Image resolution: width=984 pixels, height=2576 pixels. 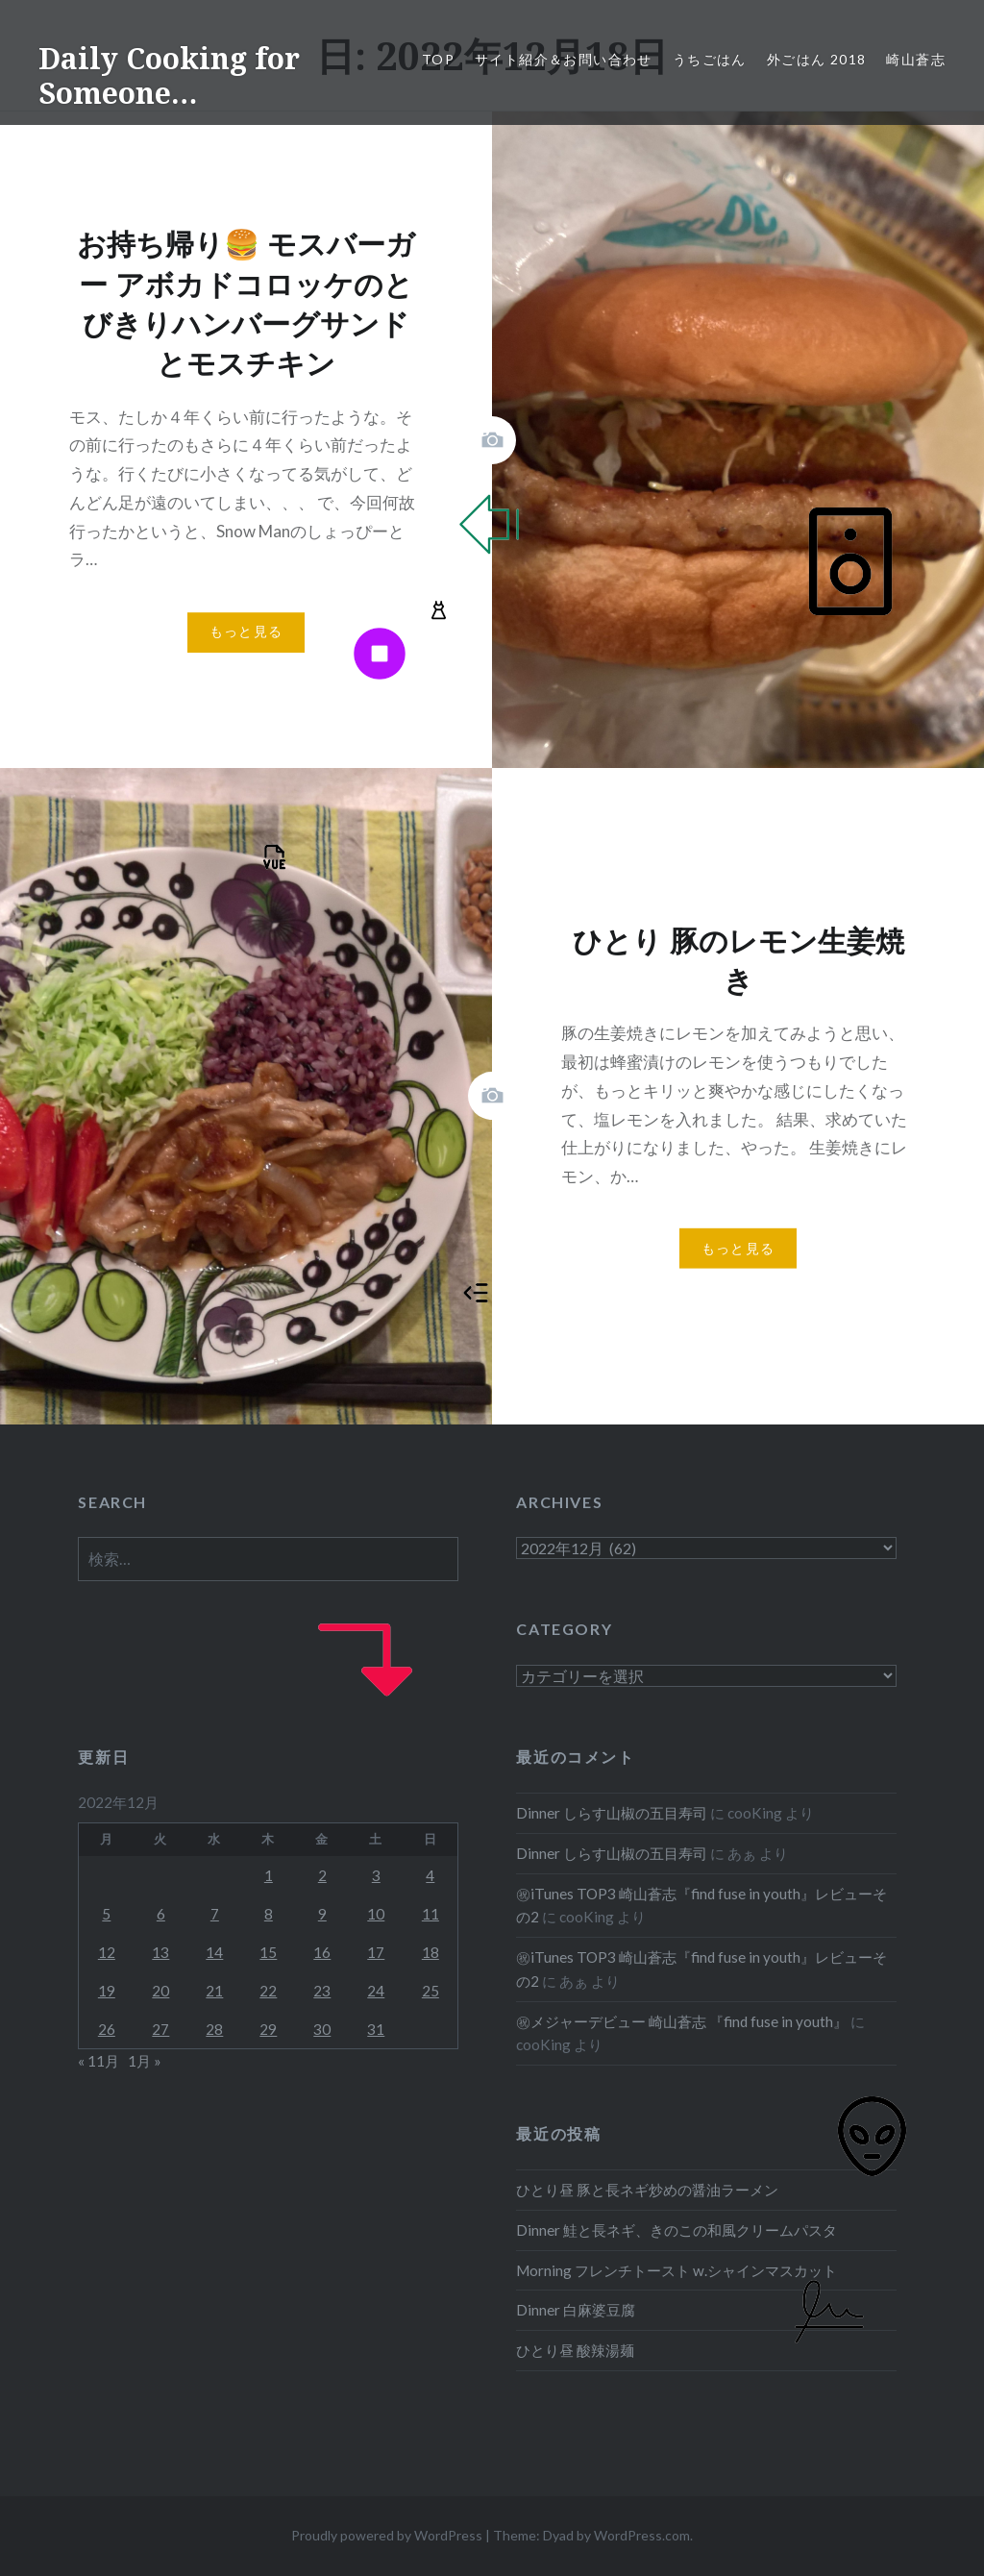 I want to click on move item right then down, so click(x=365, y=1656).